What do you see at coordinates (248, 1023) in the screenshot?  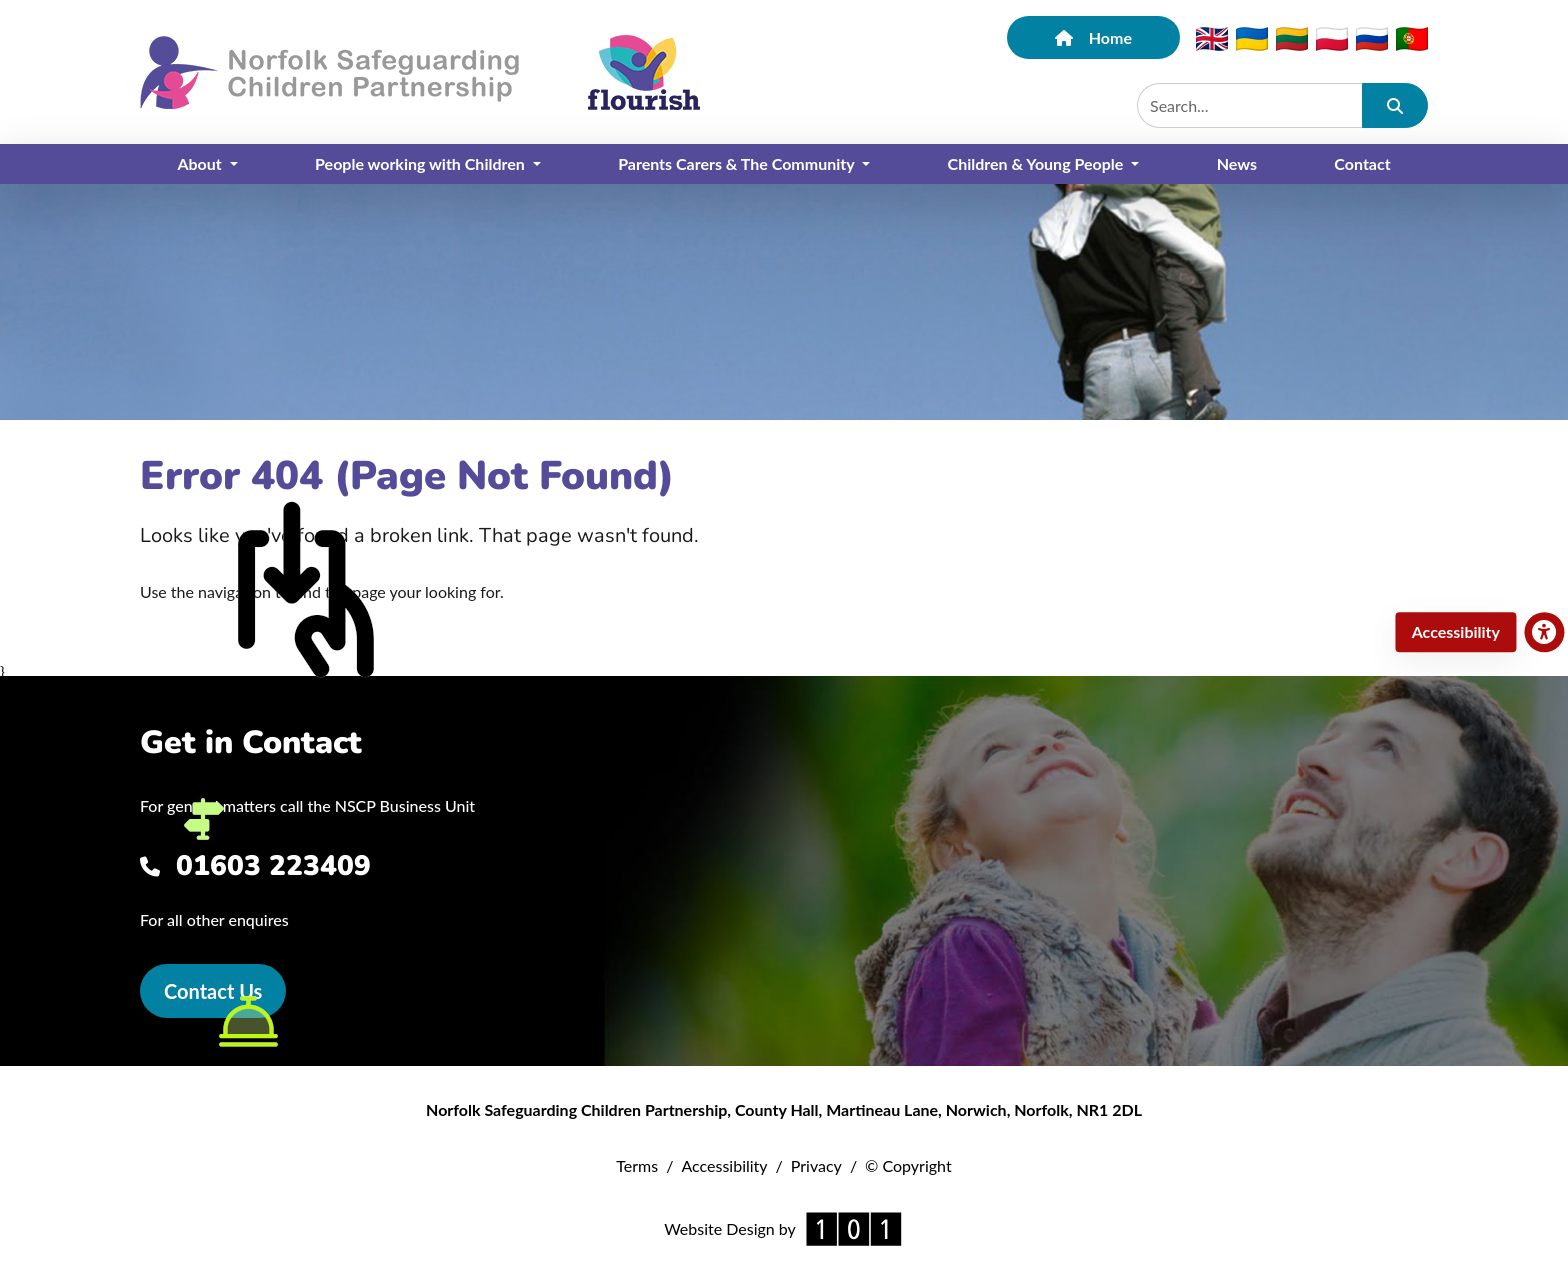 I see `request assistance or service` at bounding box center [248, 1023].